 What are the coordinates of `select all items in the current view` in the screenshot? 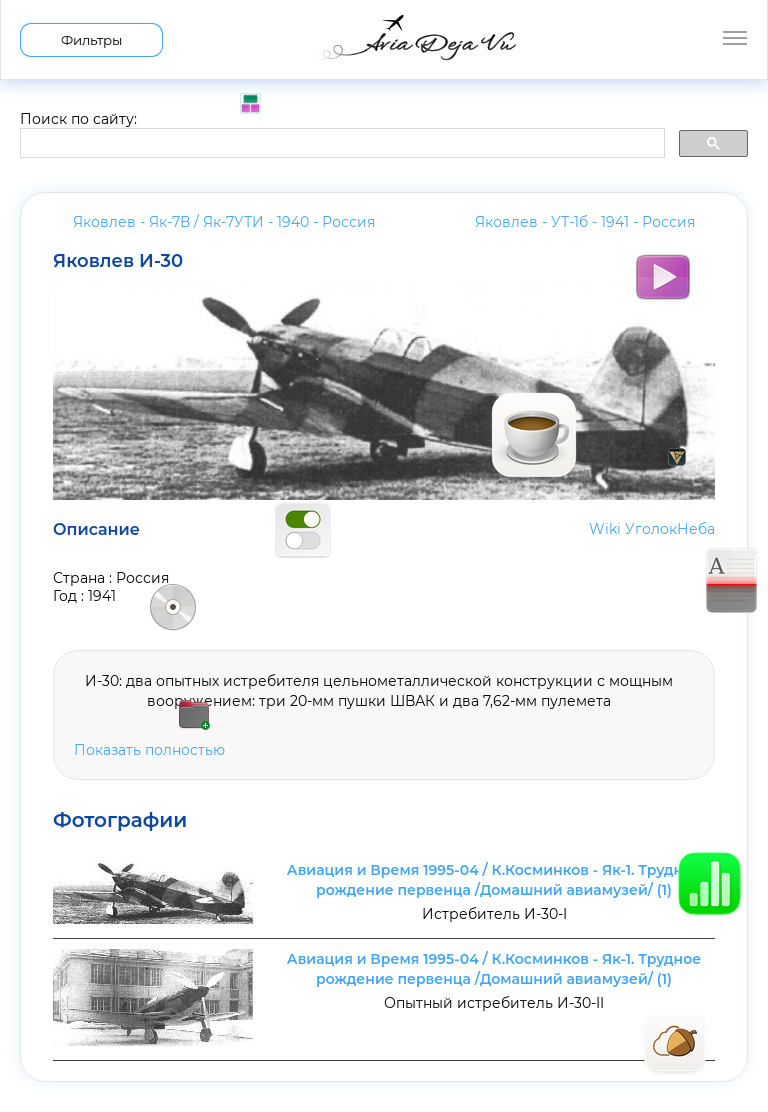 It's located at (250, 103).